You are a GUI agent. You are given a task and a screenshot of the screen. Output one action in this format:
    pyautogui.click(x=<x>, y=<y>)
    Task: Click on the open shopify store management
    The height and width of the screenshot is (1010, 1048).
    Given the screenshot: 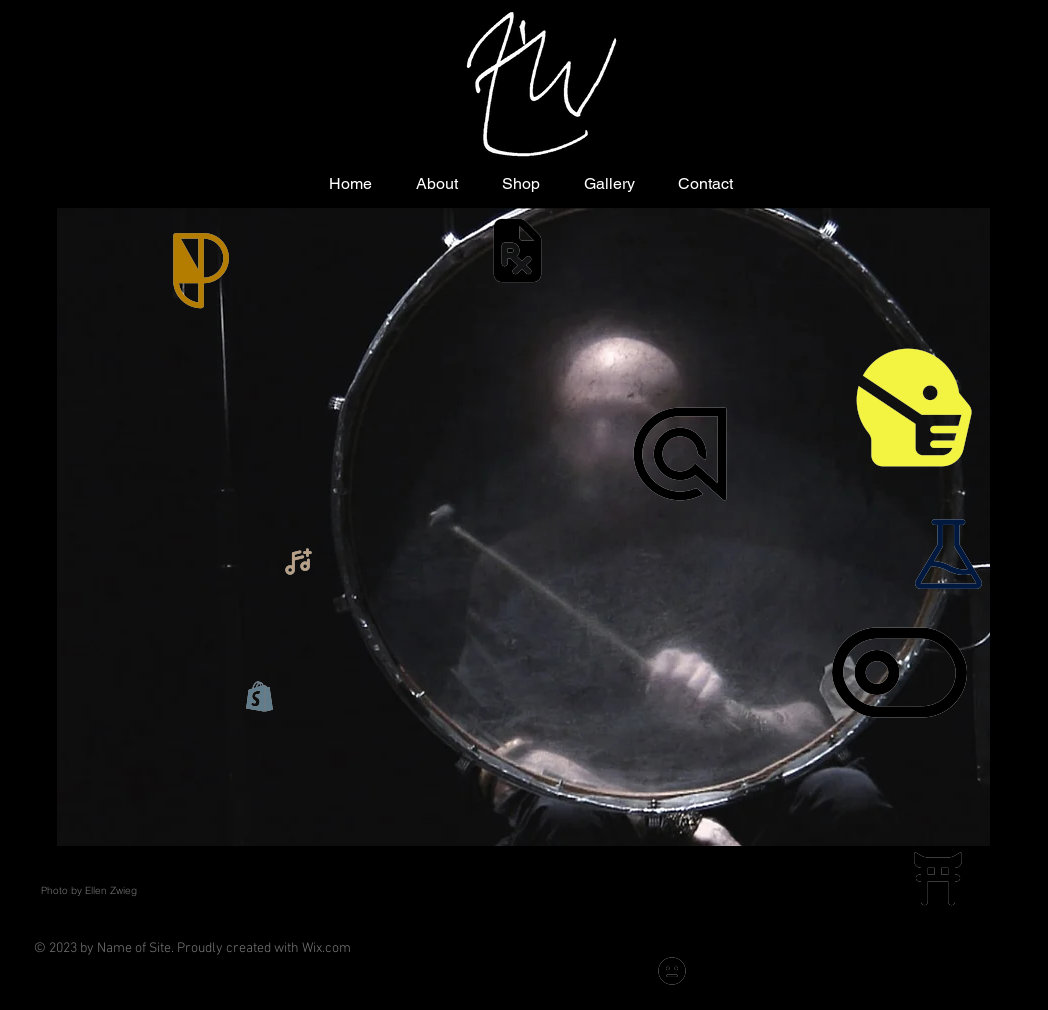 What is the action you would take?
    pyautogui.click(x=259, y=696)
    